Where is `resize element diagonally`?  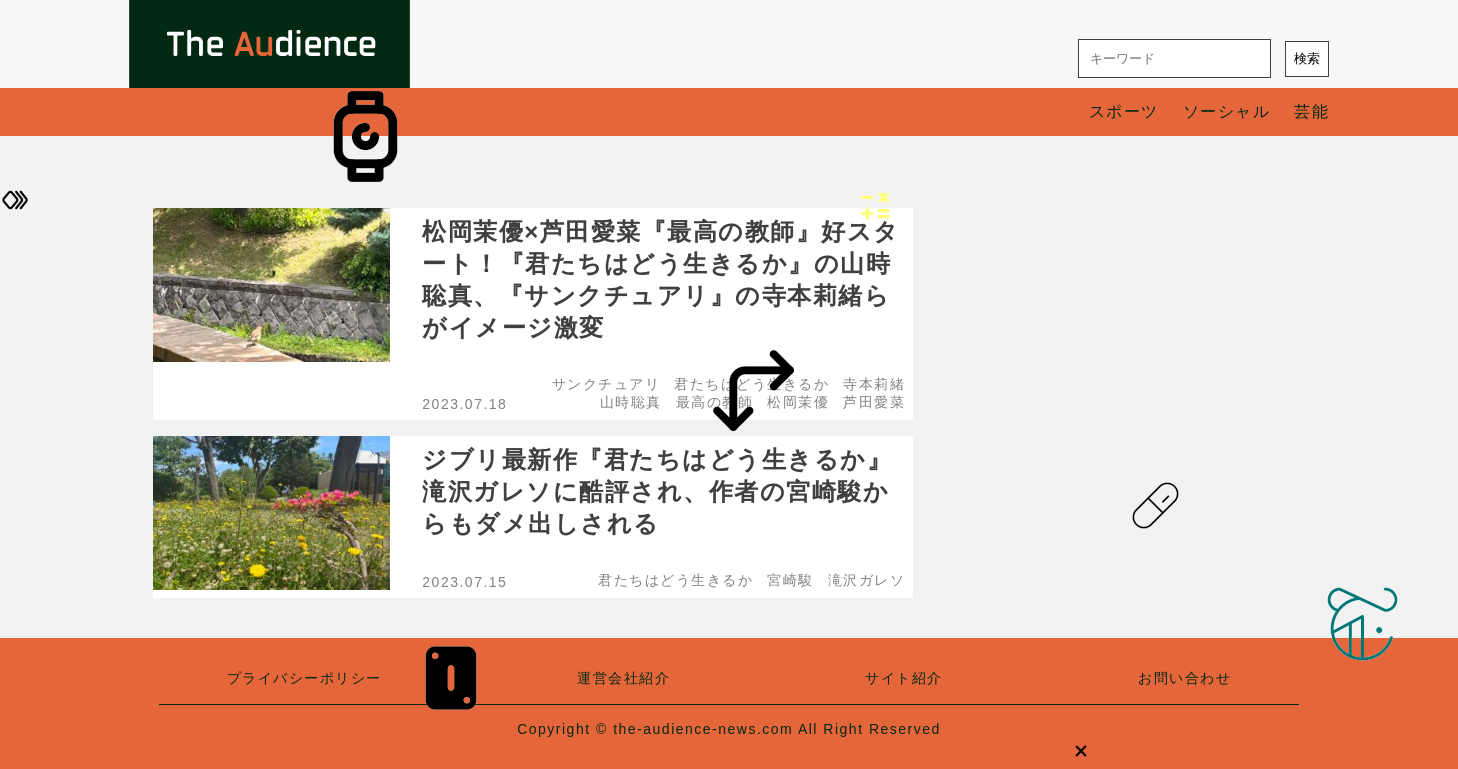
resize element diagonally is located at coordinates (753, 390).